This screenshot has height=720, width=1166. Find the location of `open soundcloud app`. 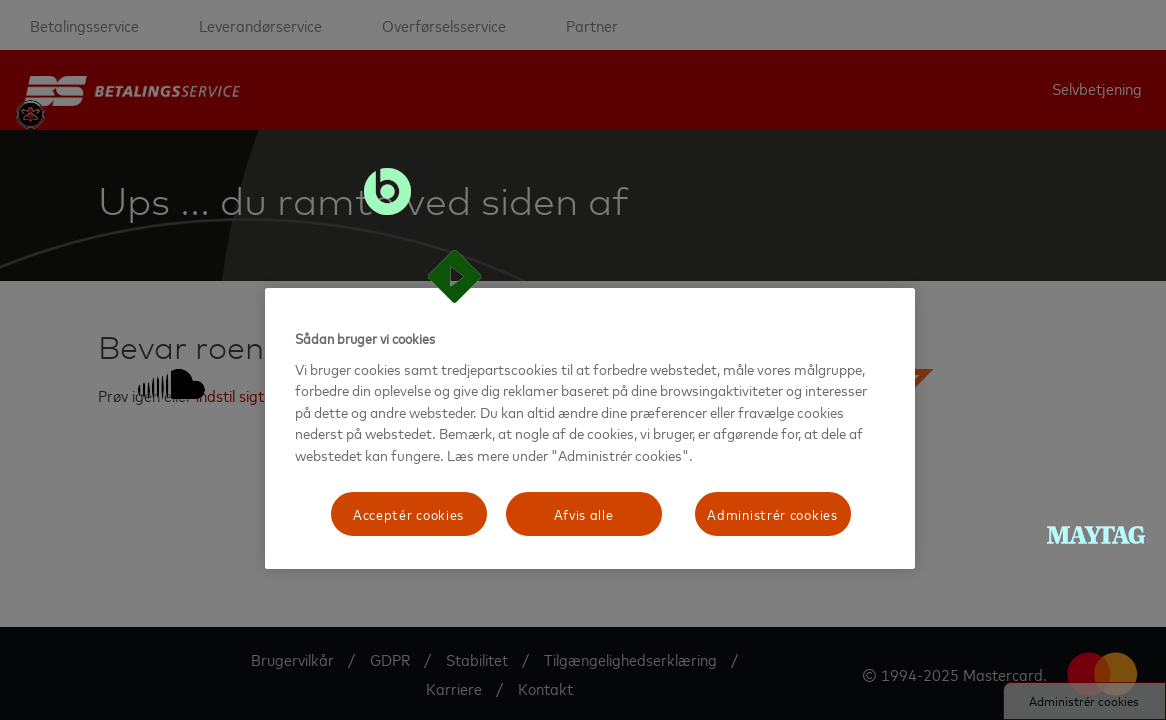

open soundcloud app is located at coordinates (171, 382).